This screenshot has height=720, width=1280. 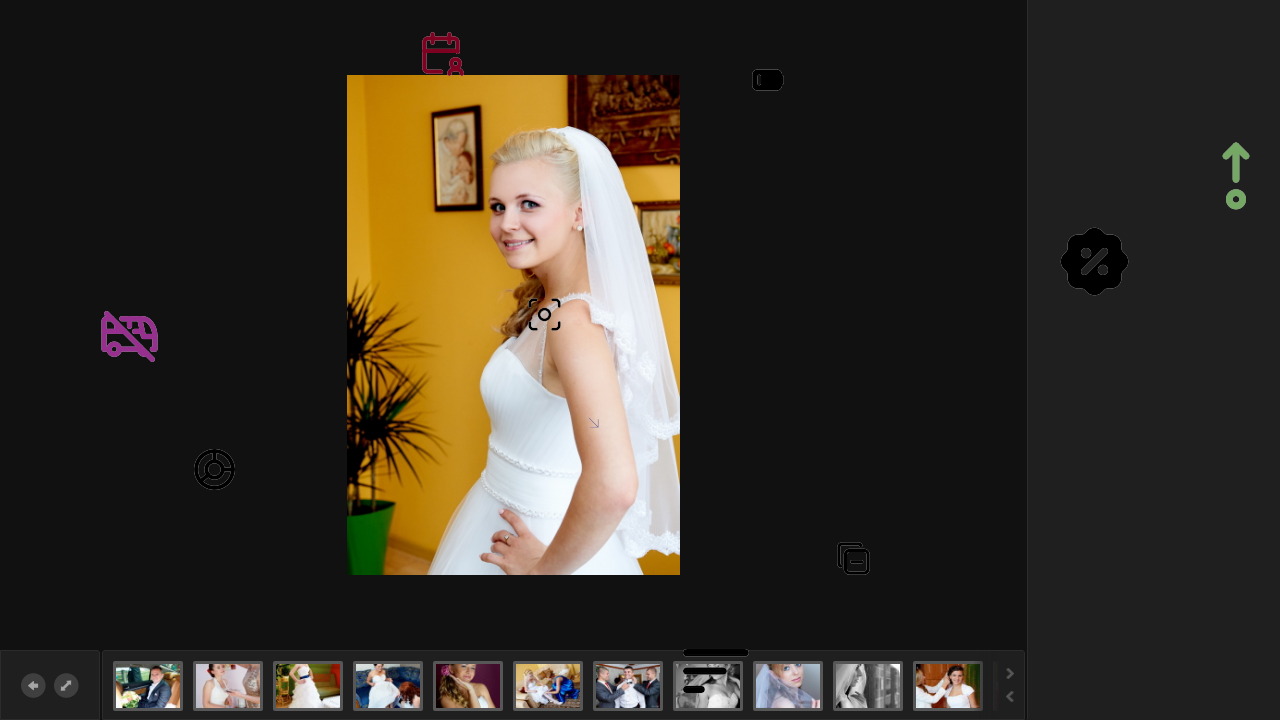 What do you see at coordinates (593, 422) in the screenshot?
I see `navigate to the next item diagonally` at bounding box center [593, 422].